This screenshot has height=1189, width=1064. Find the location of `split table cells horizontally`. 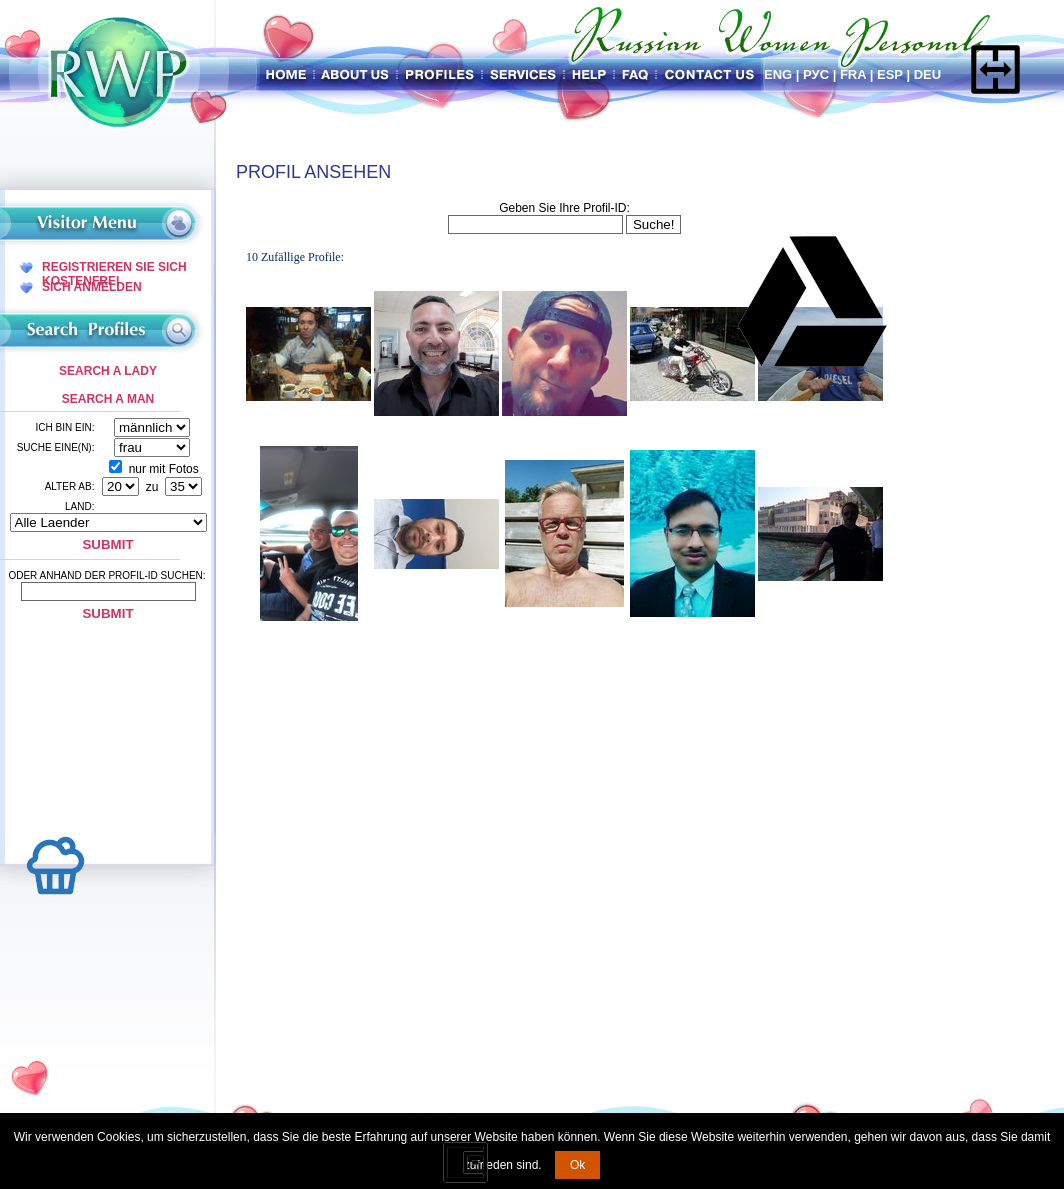

split table cells horizontally is located at coordinates (995, 69).